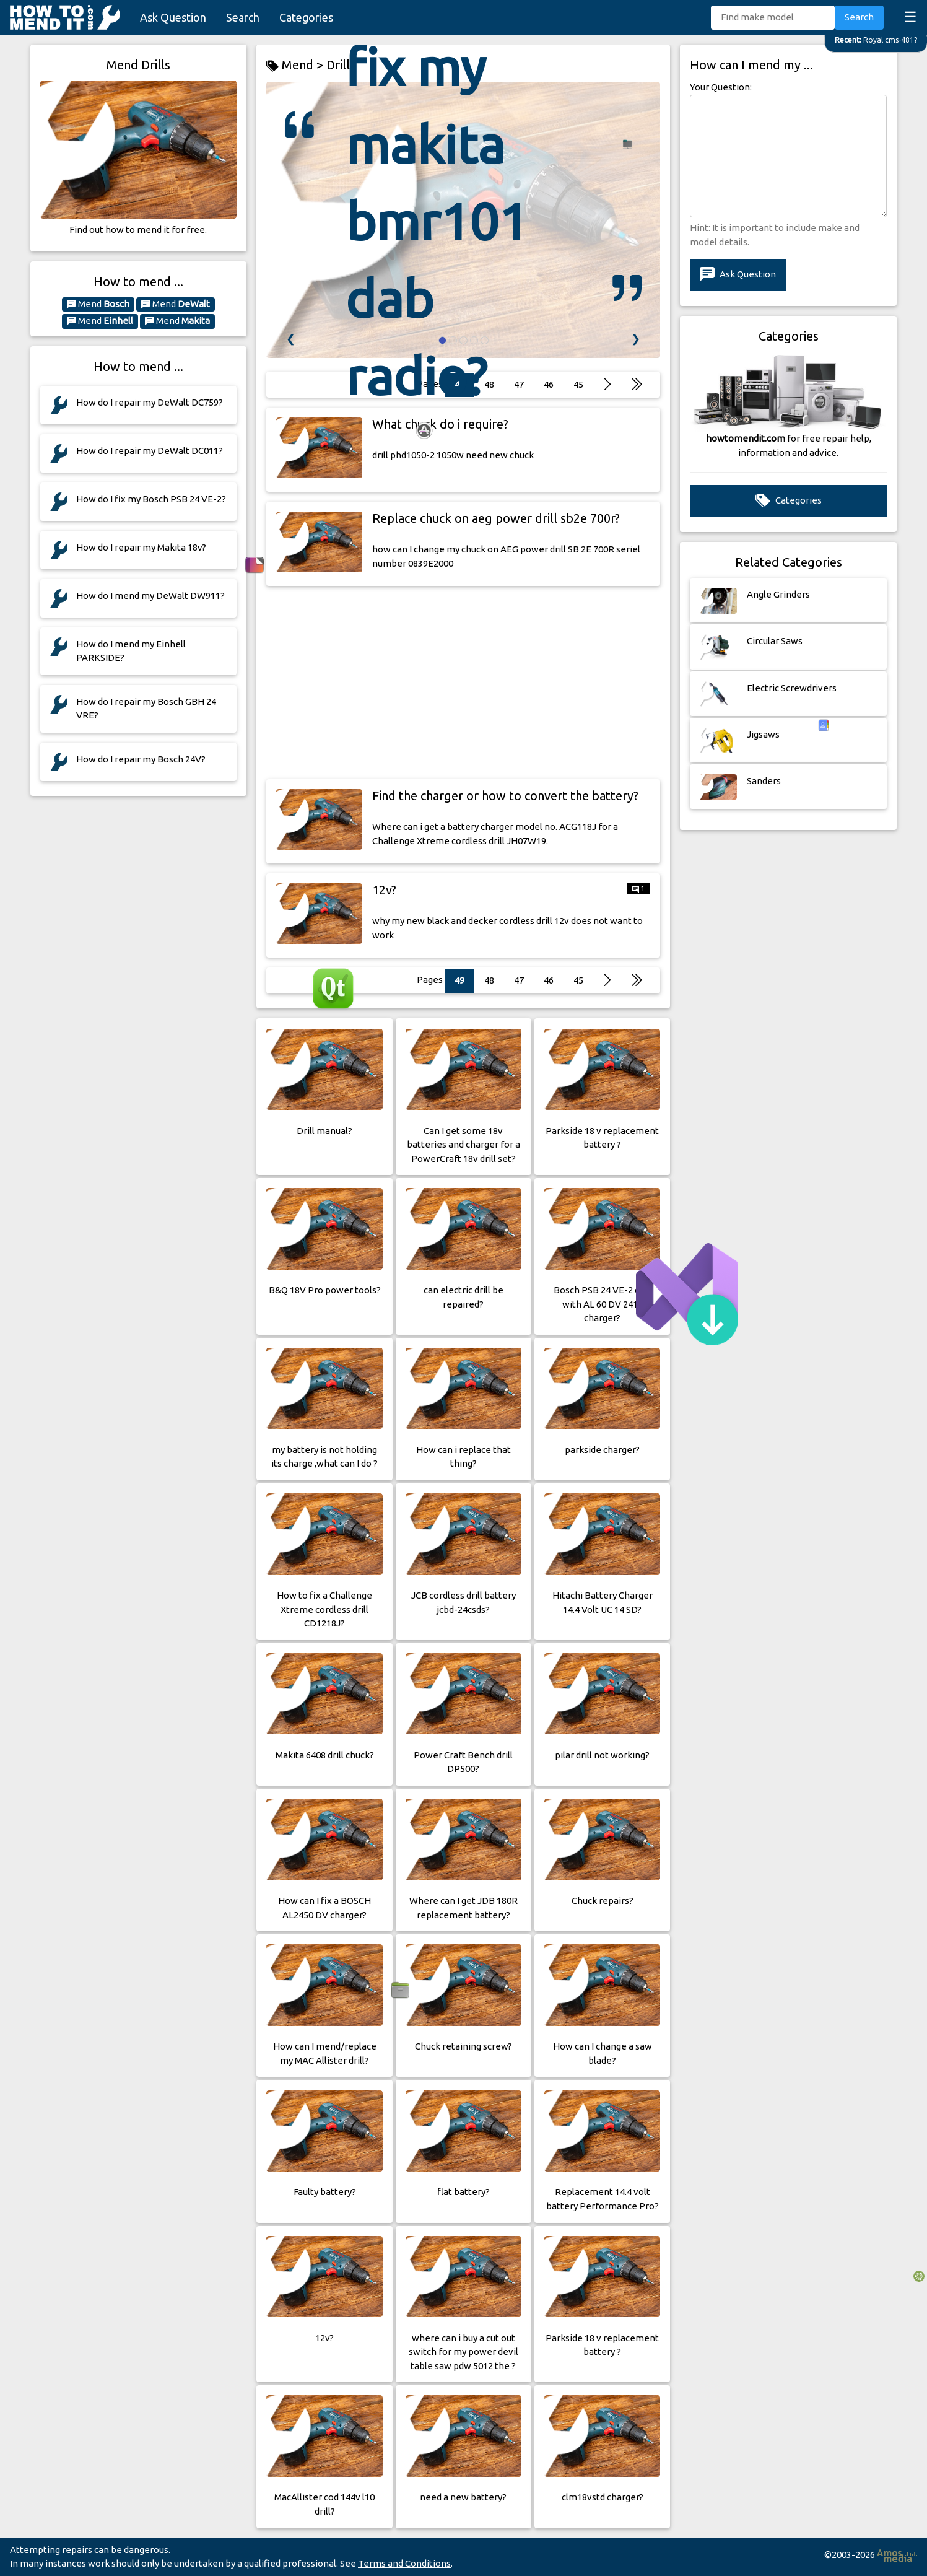  What do you see at coordinates (919, 2276) in the screenshot?
I see `ubuntu mate logo or branding indicator` at bounding box center [919, 2276].